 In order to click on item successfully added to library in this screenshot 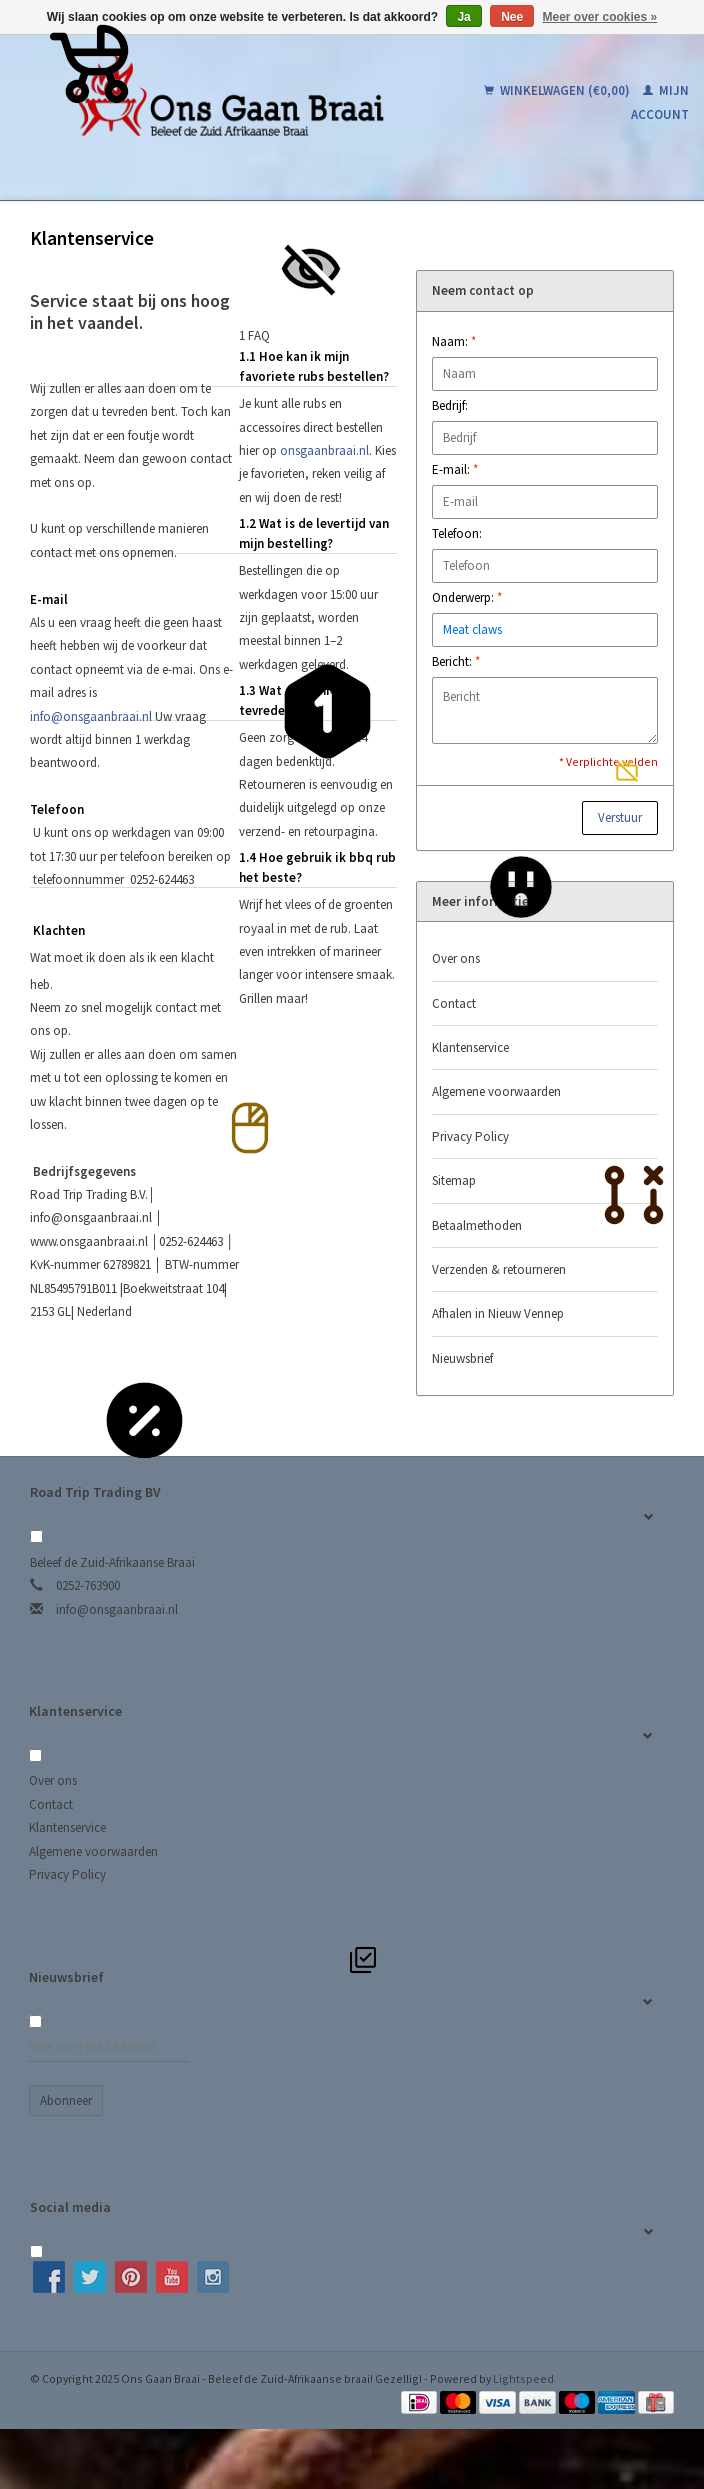, I will do `click(363, 1960)`.